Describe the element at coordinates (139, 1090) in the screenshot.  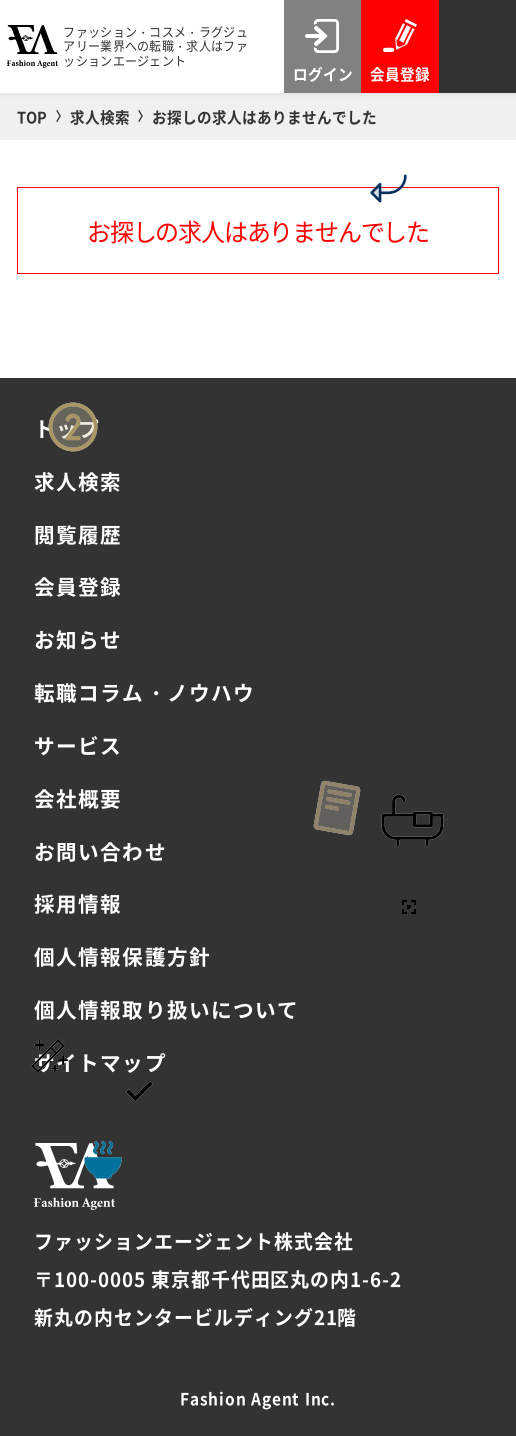
I see `confirm or submit an action` at that location.